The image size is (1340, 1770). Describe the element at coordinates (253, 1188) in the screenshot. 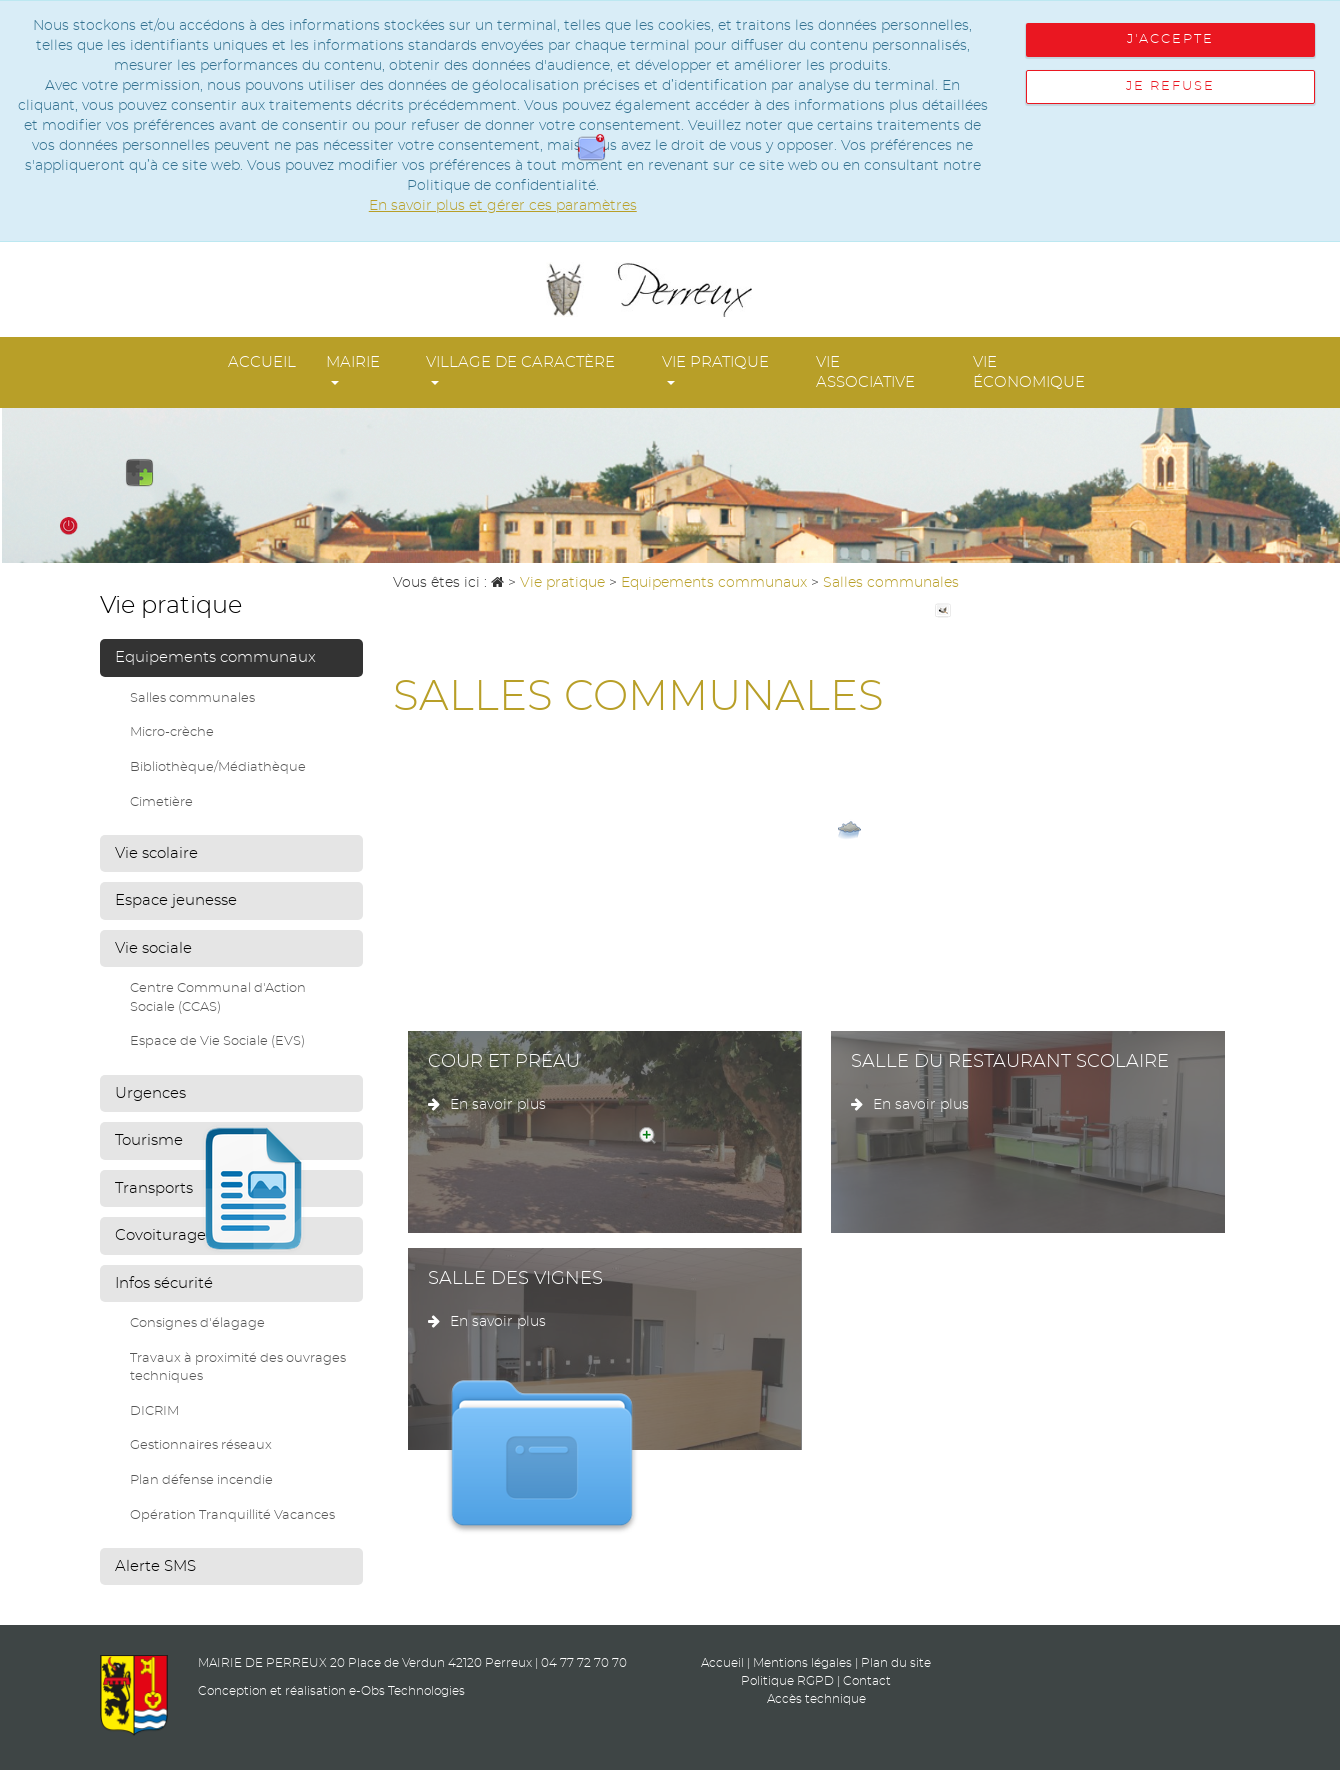

I see `libreoffice writer document template file` at that location.